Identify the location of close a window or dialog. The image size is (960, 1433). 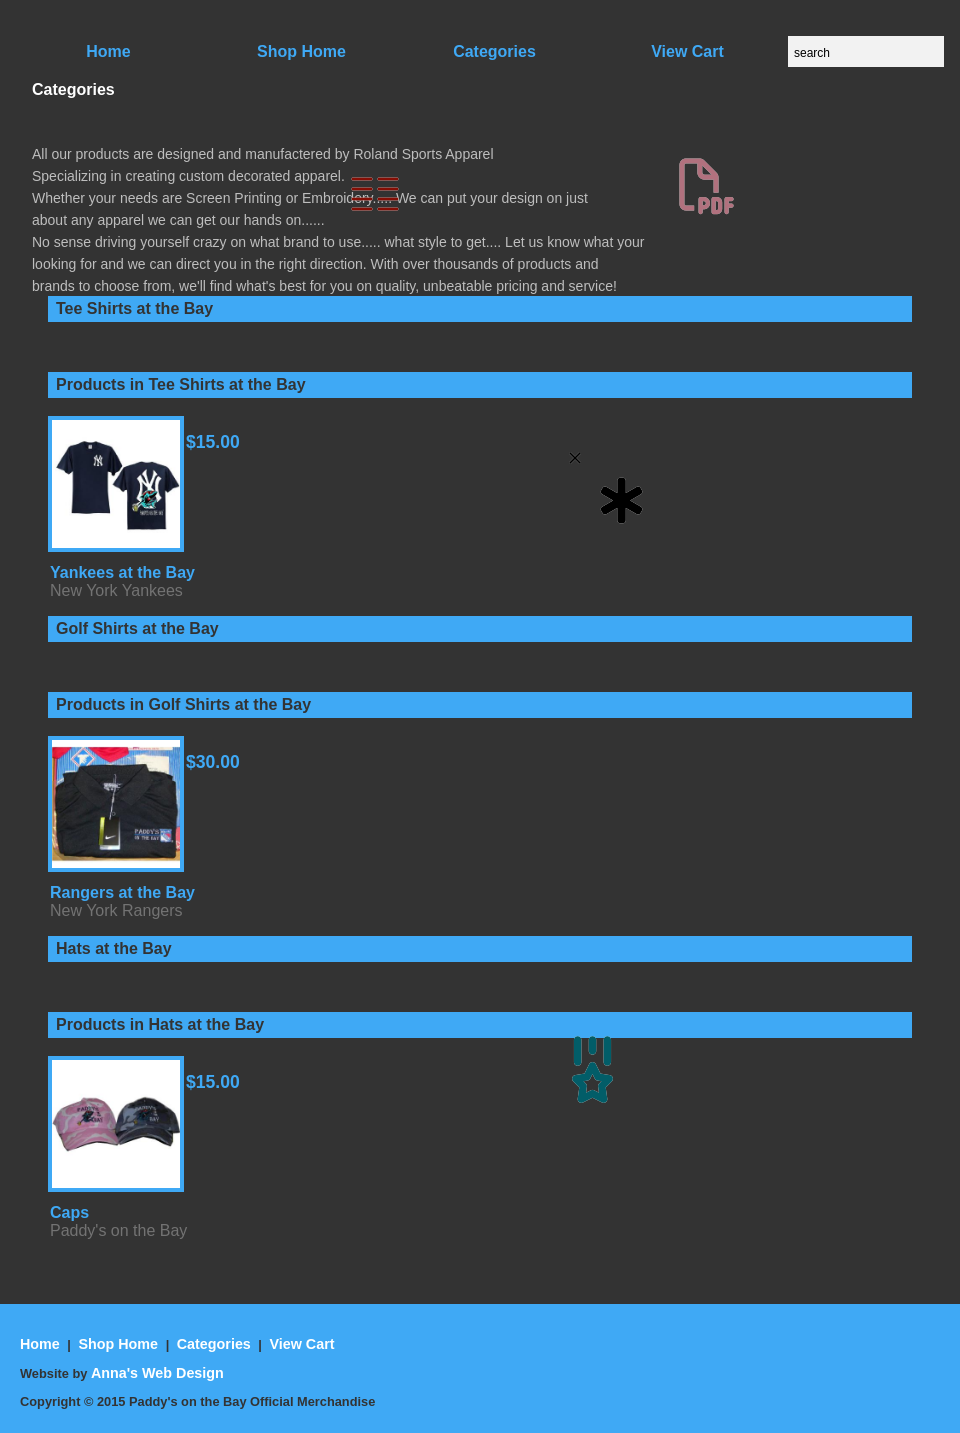
(575, 458).